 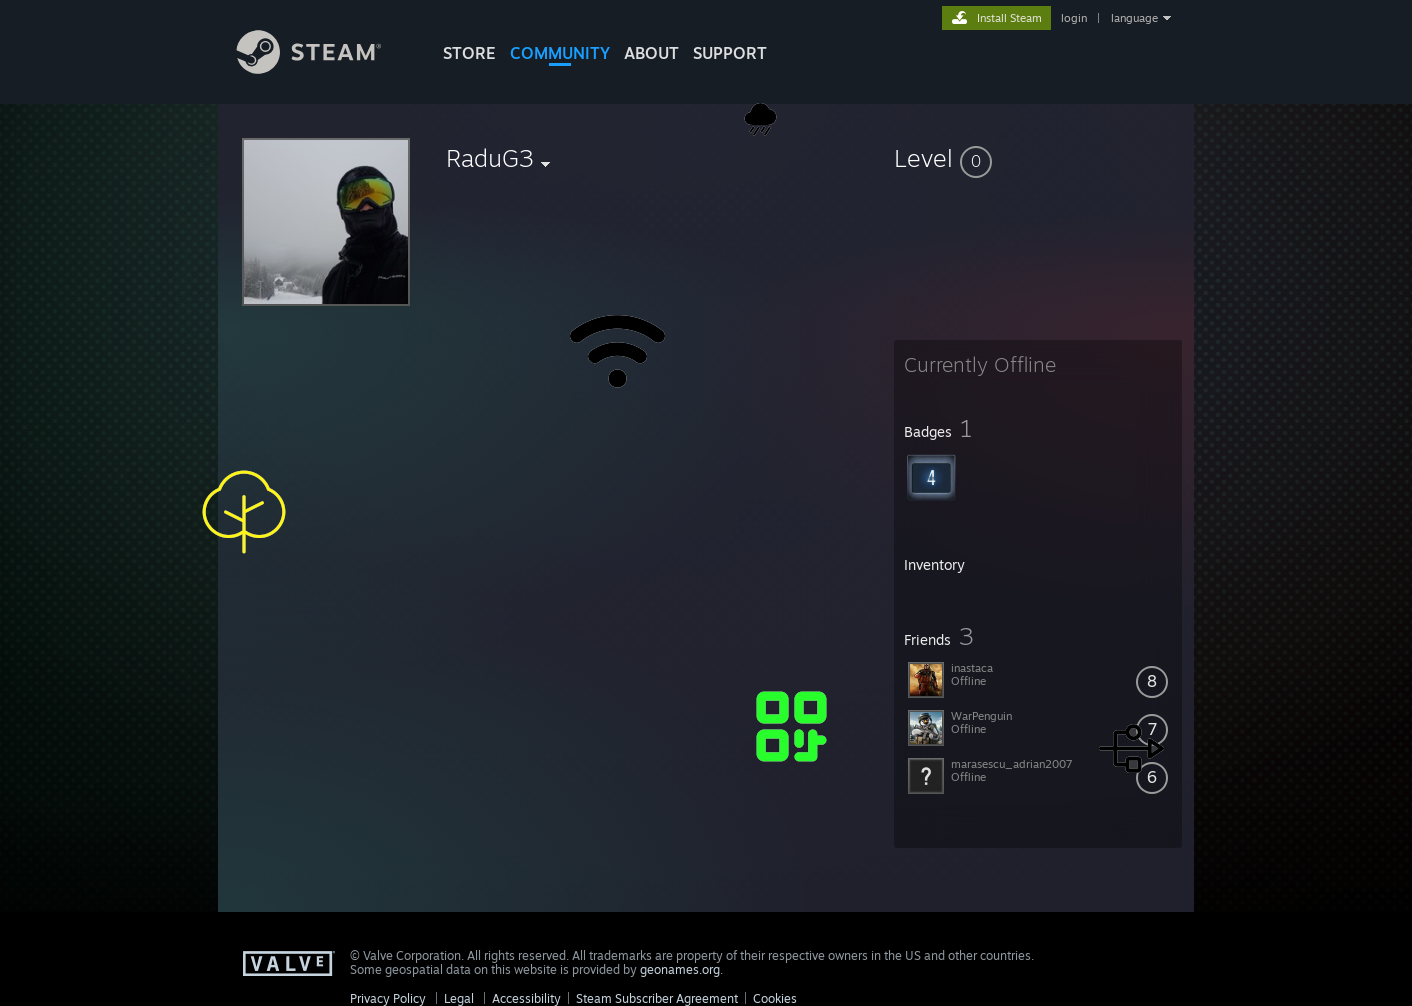 What do you see at coordinates (244, 512) in the screenshot?
I see `access nature or parks category` at bounding box center [244, 512].